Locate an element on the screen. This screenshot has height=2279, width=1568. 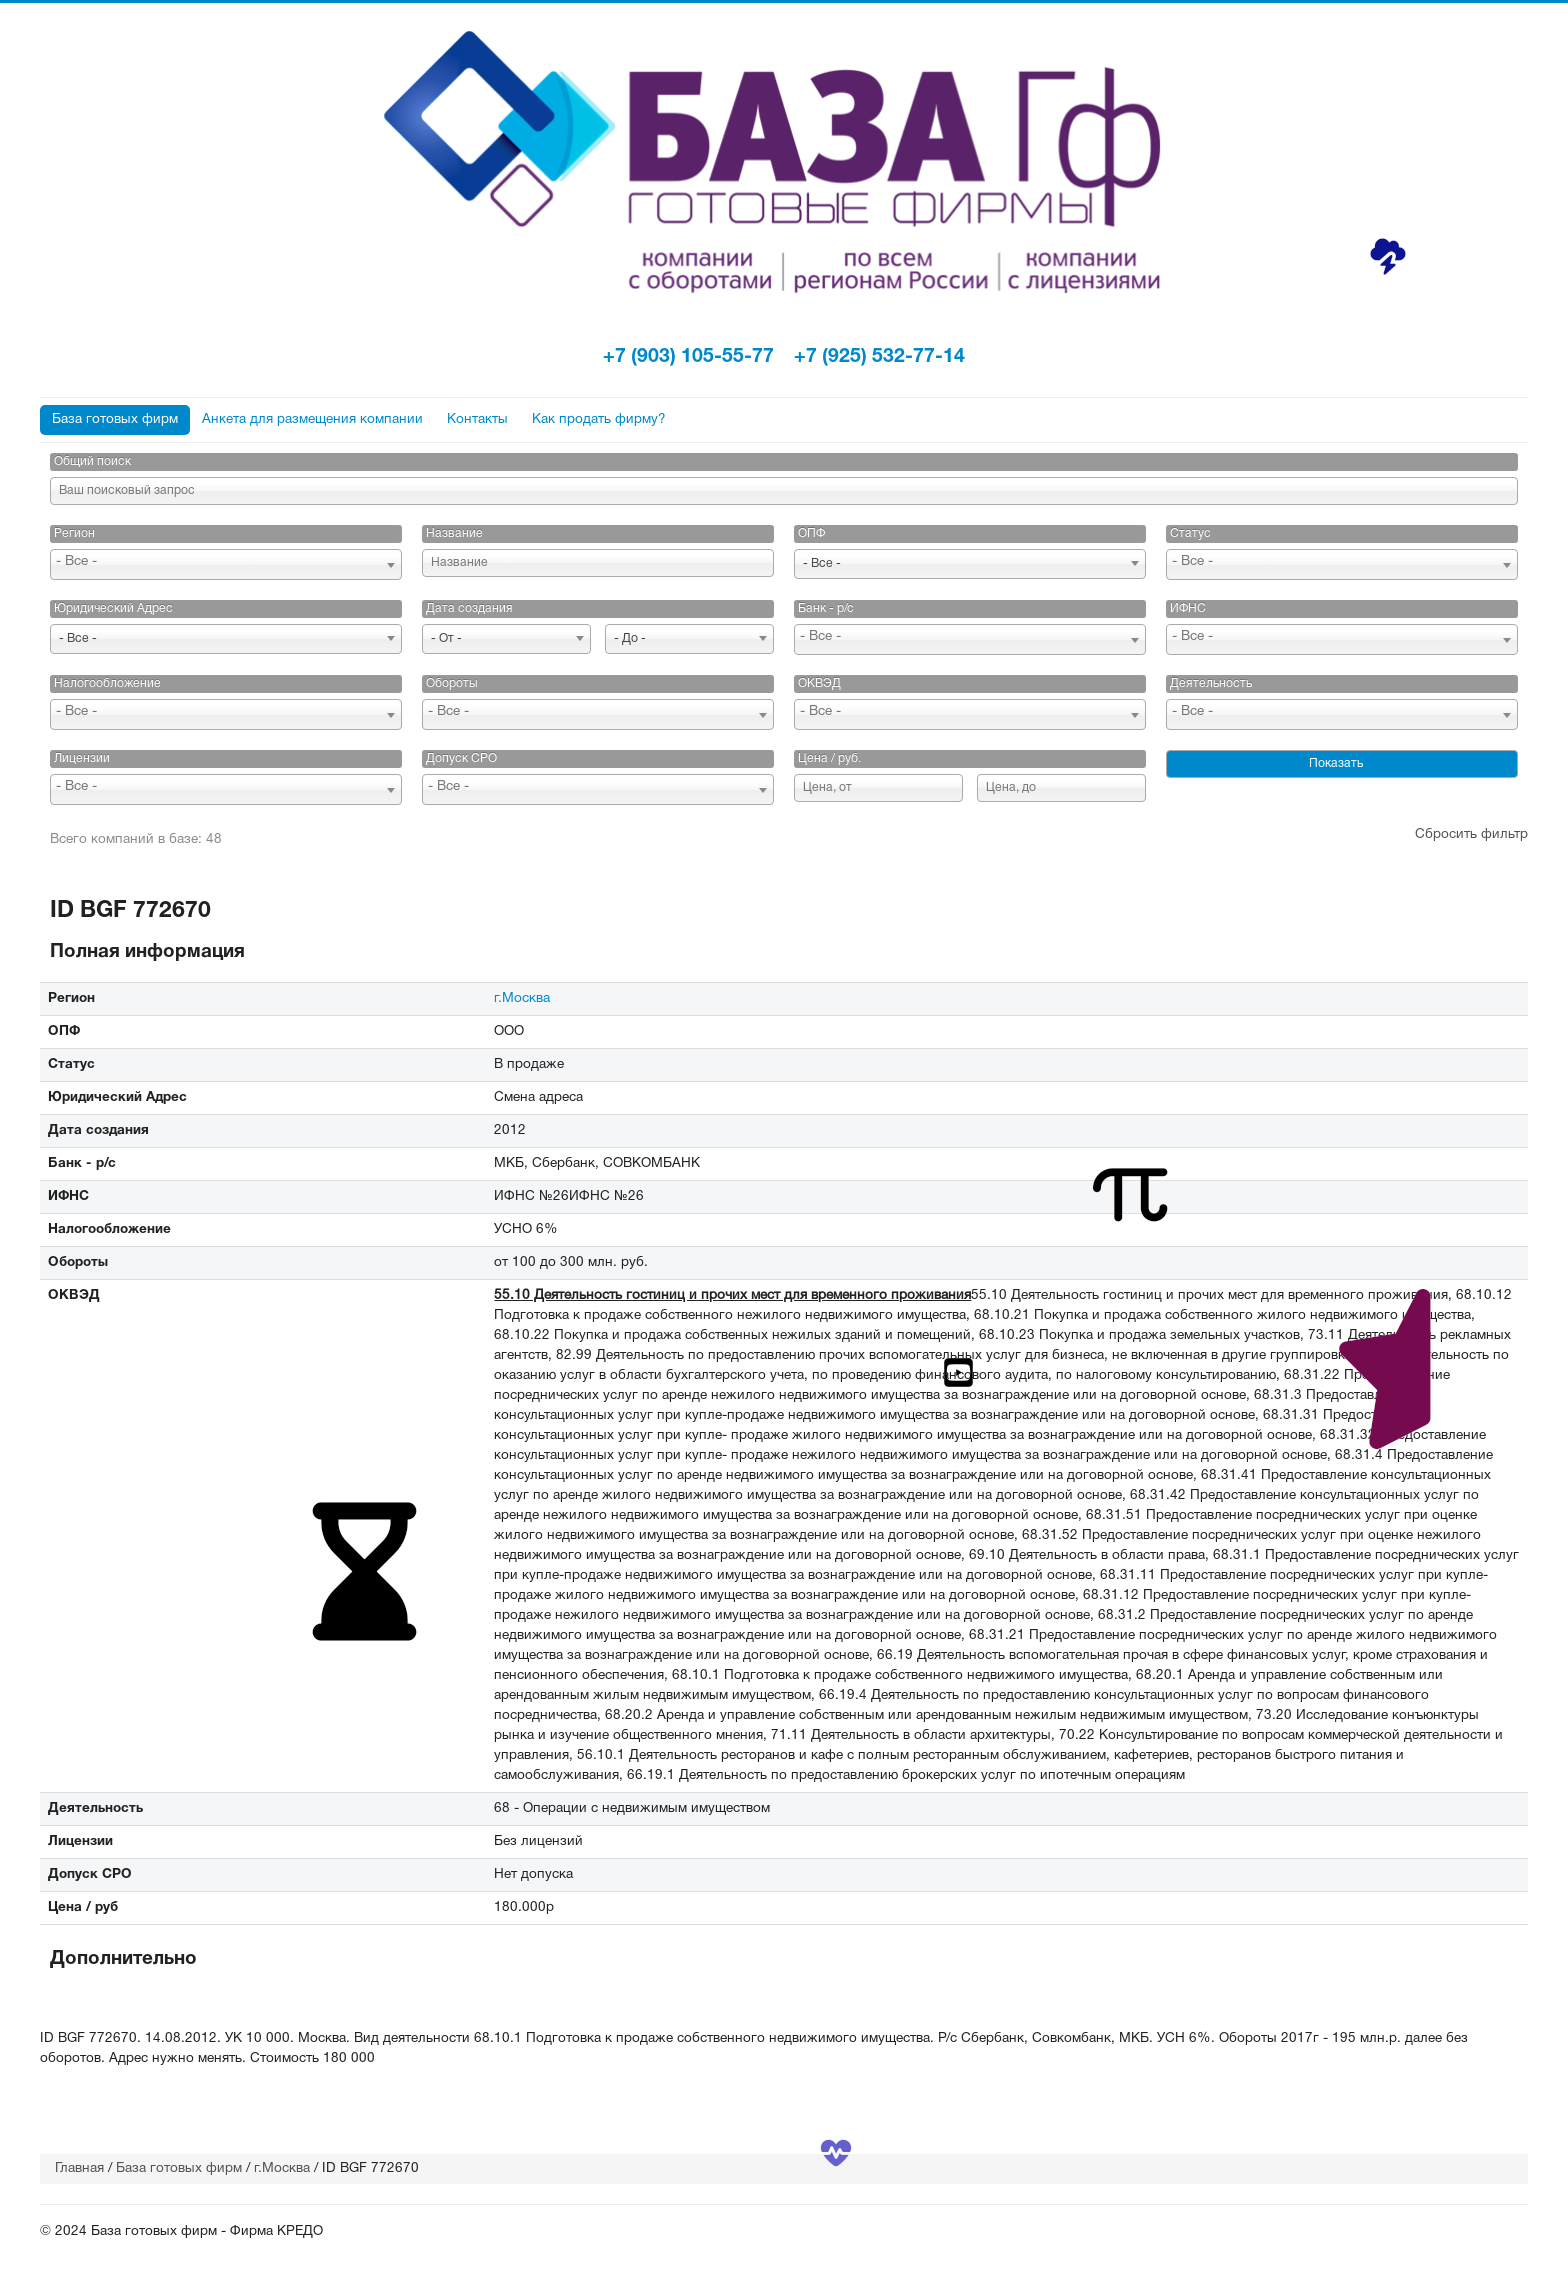
indicates thunderstorm or severe weather conditions is located at coordinates (1388, 256).